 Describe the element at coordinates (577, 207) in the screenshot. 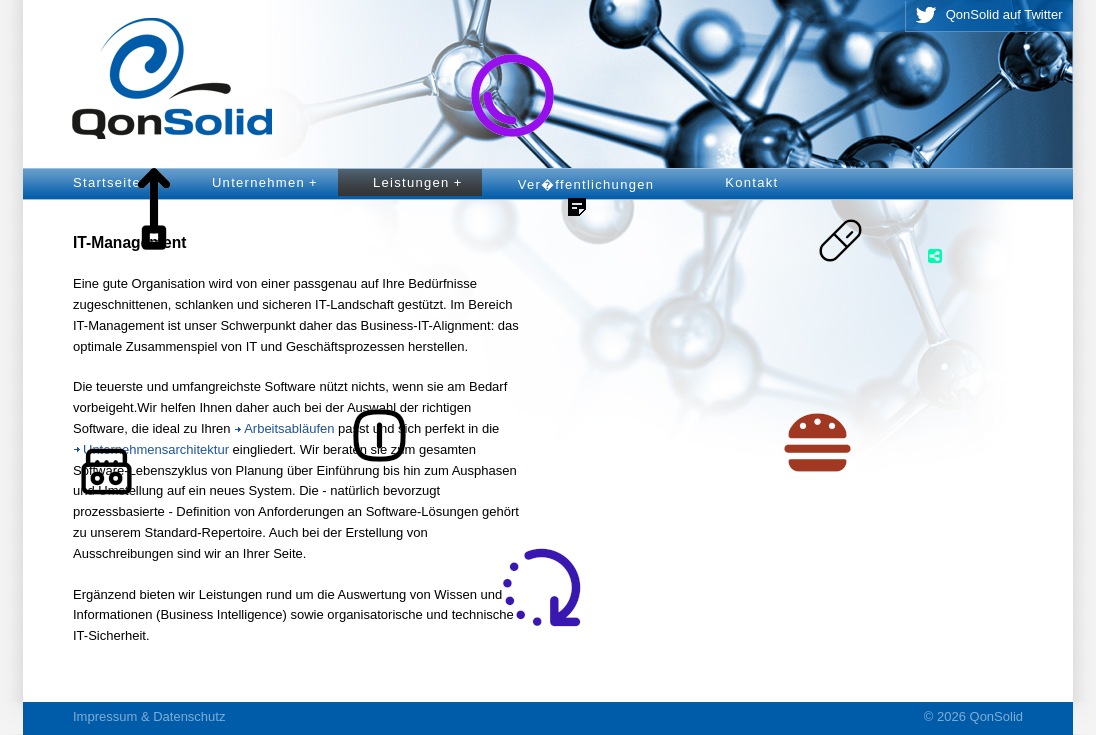

I see `create a new sticky note` at that location.